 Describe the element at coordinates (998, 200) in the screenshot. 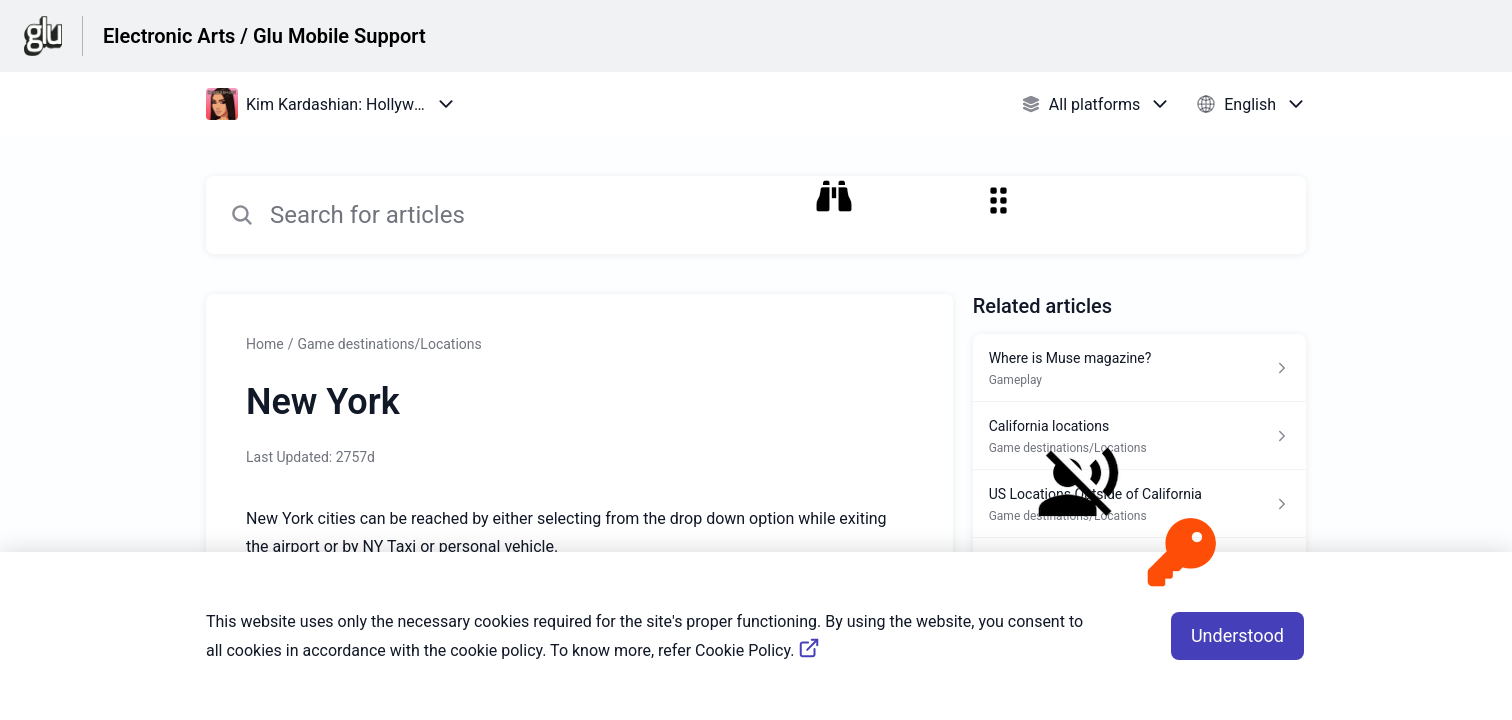

I see `drag to reorder items vertically` at that location.